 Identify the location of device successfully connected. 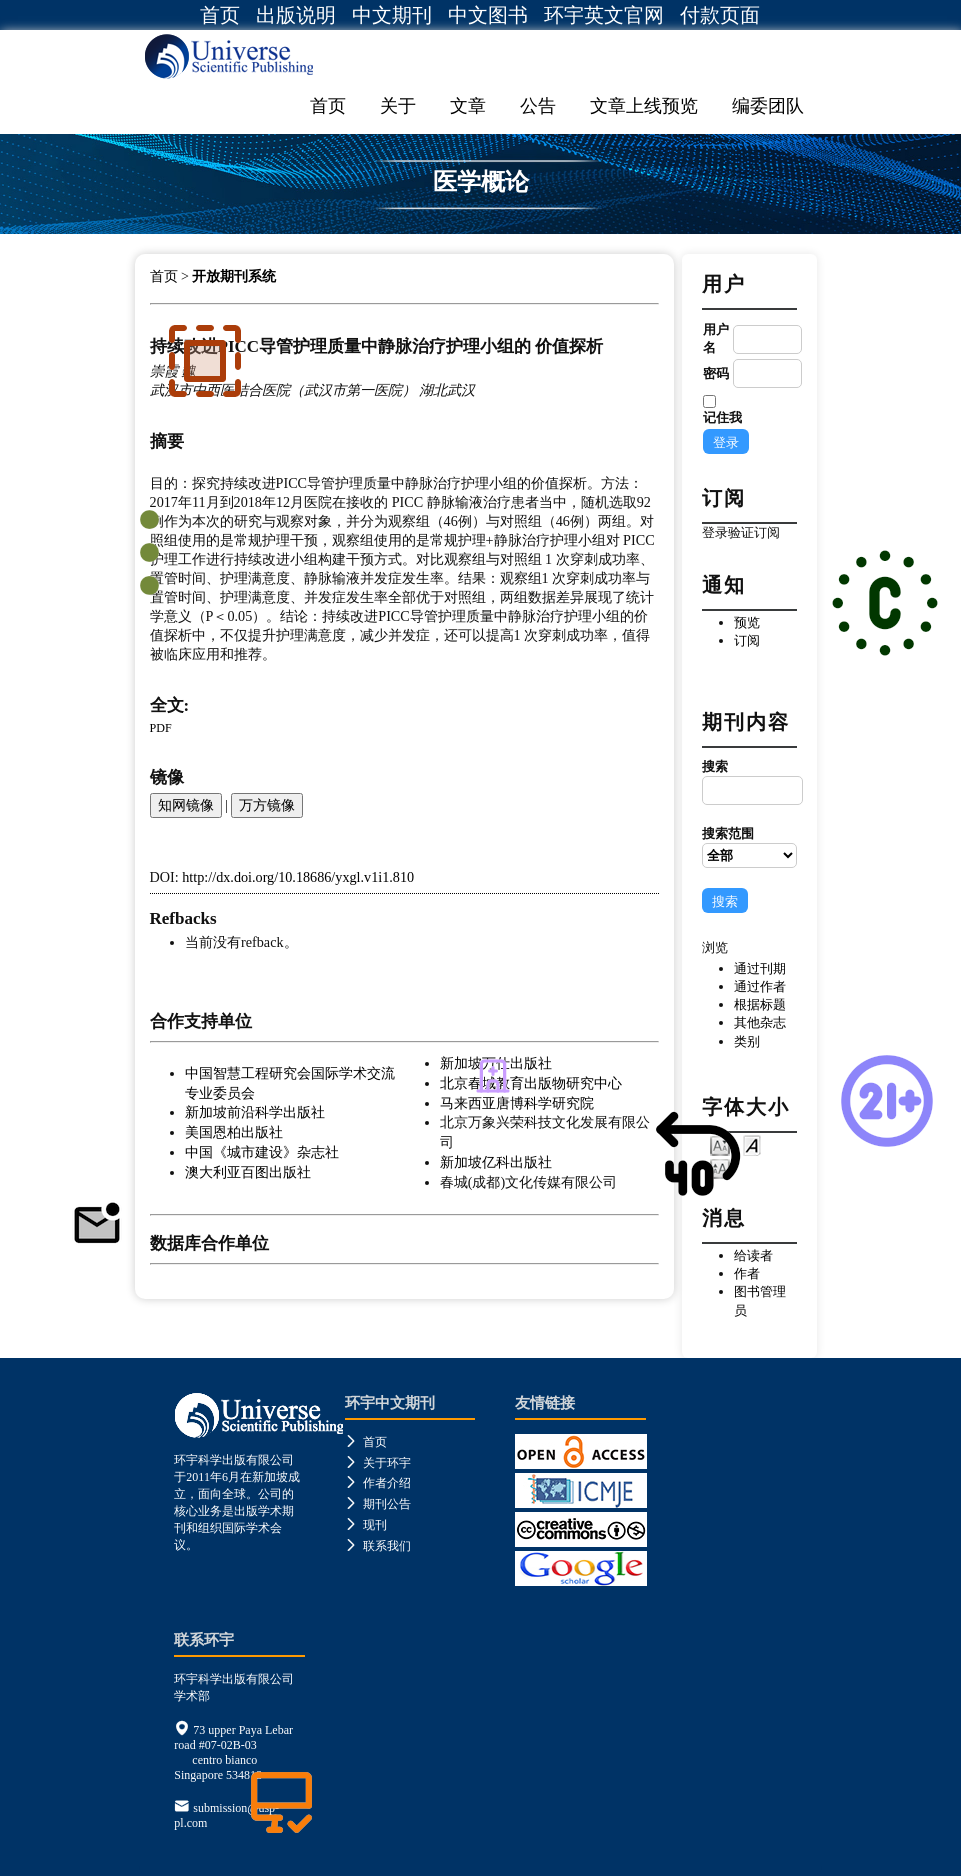
(281, 1802).